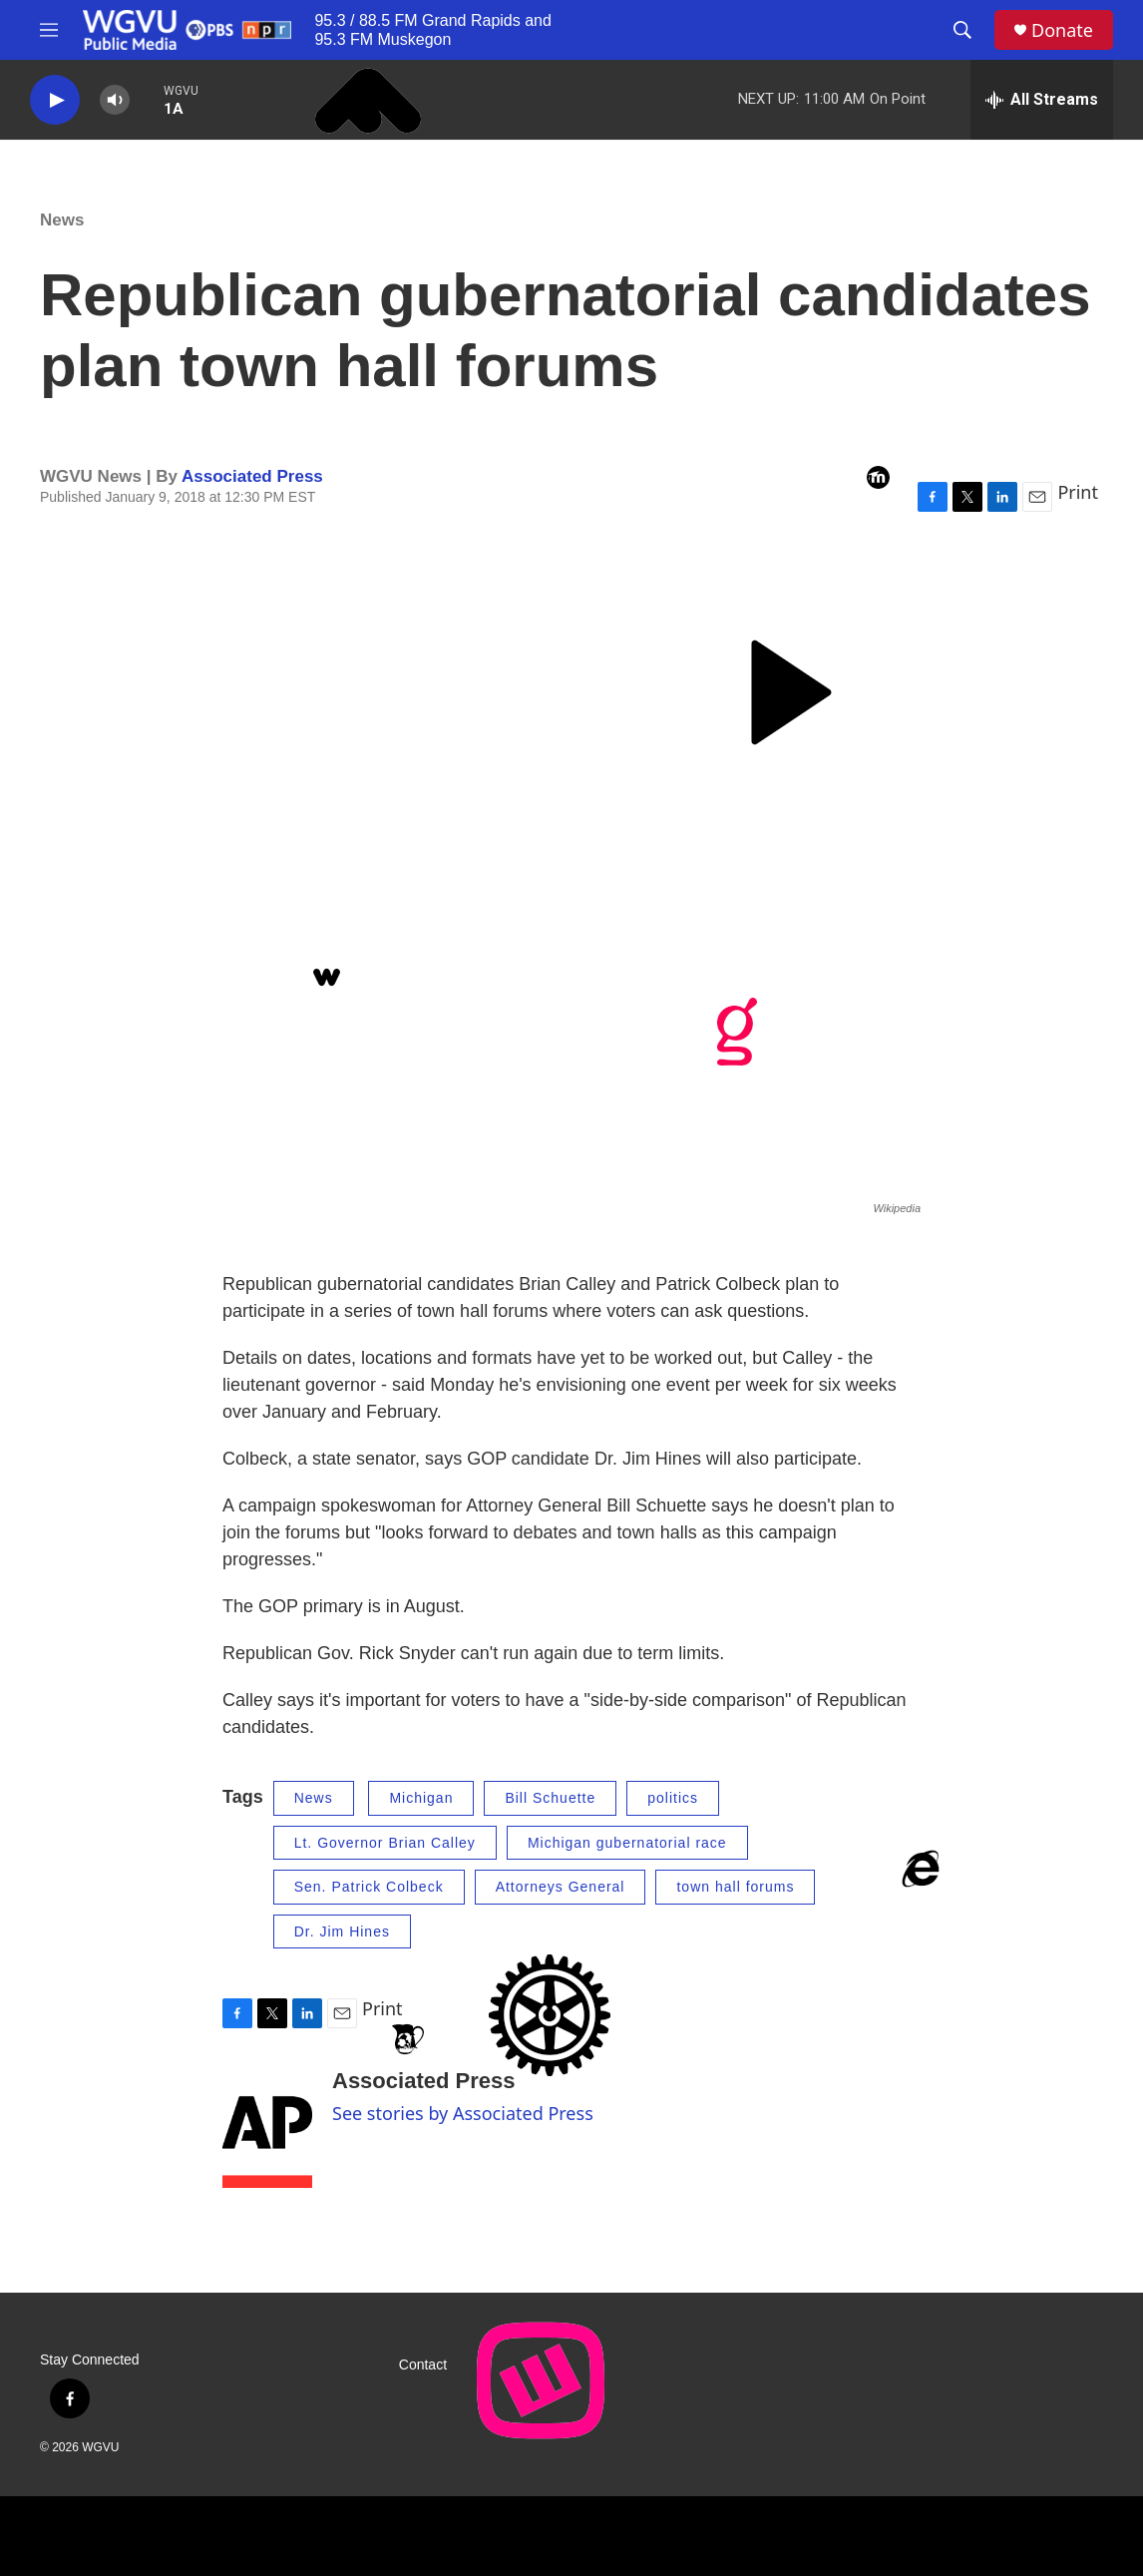 The width and height of the screenshot is (1143, 2576). I want to click on open Moodle learning management system, so click(878, 477).